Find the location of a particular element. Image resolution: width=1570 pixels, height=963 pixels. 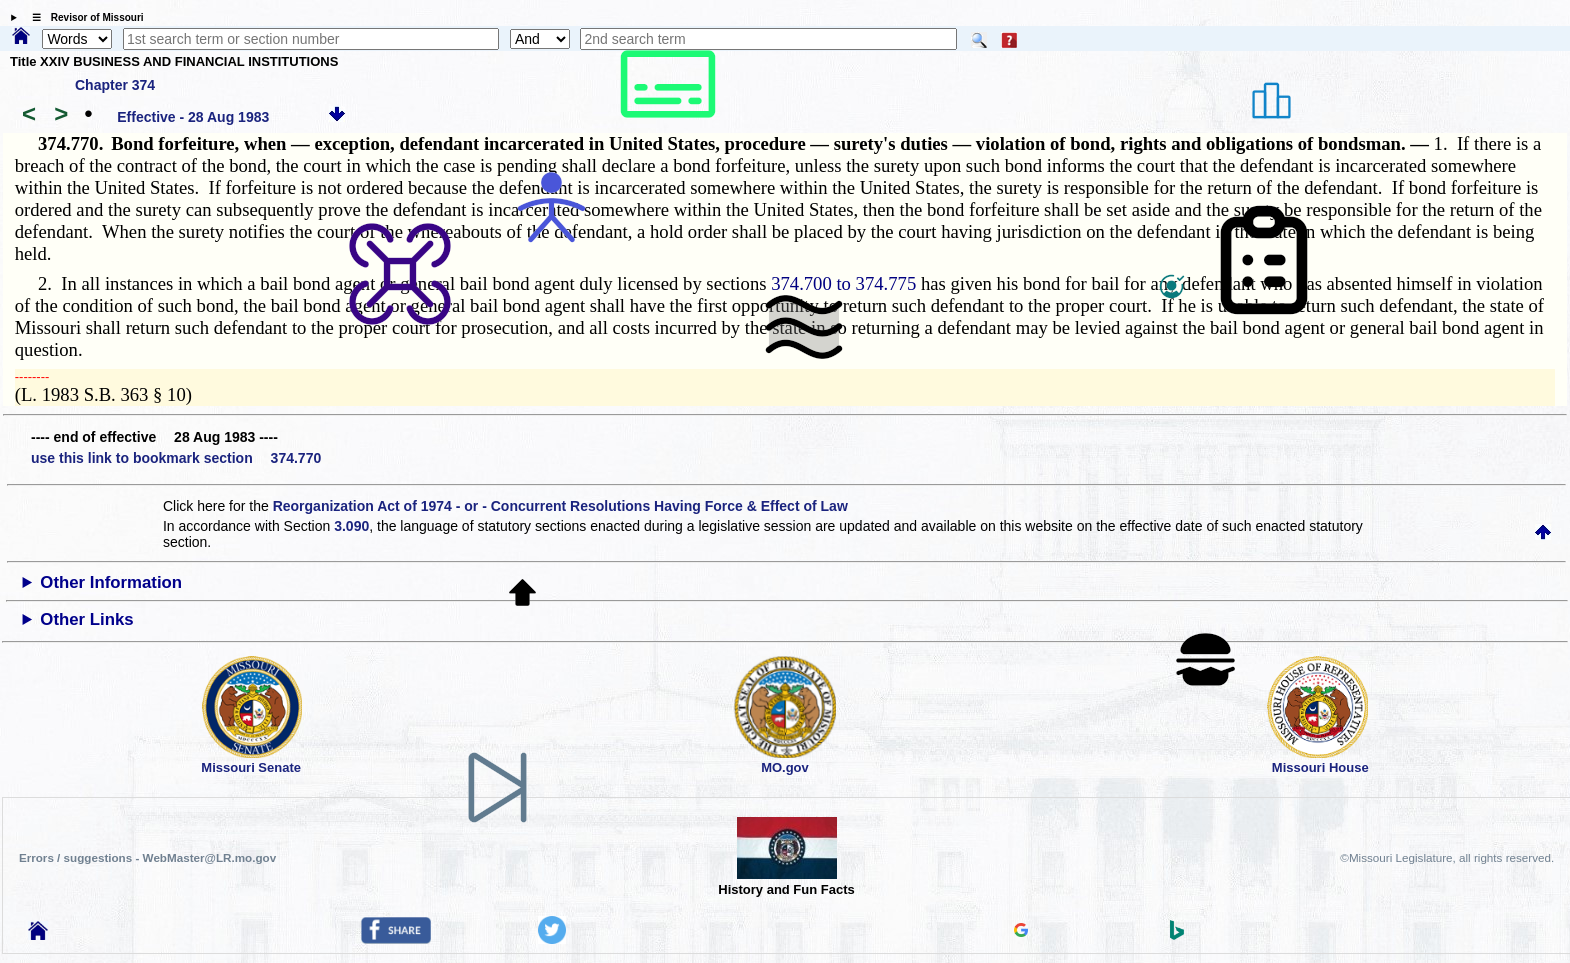

indicates water or aquatic features is located at coordinates (804, 327).